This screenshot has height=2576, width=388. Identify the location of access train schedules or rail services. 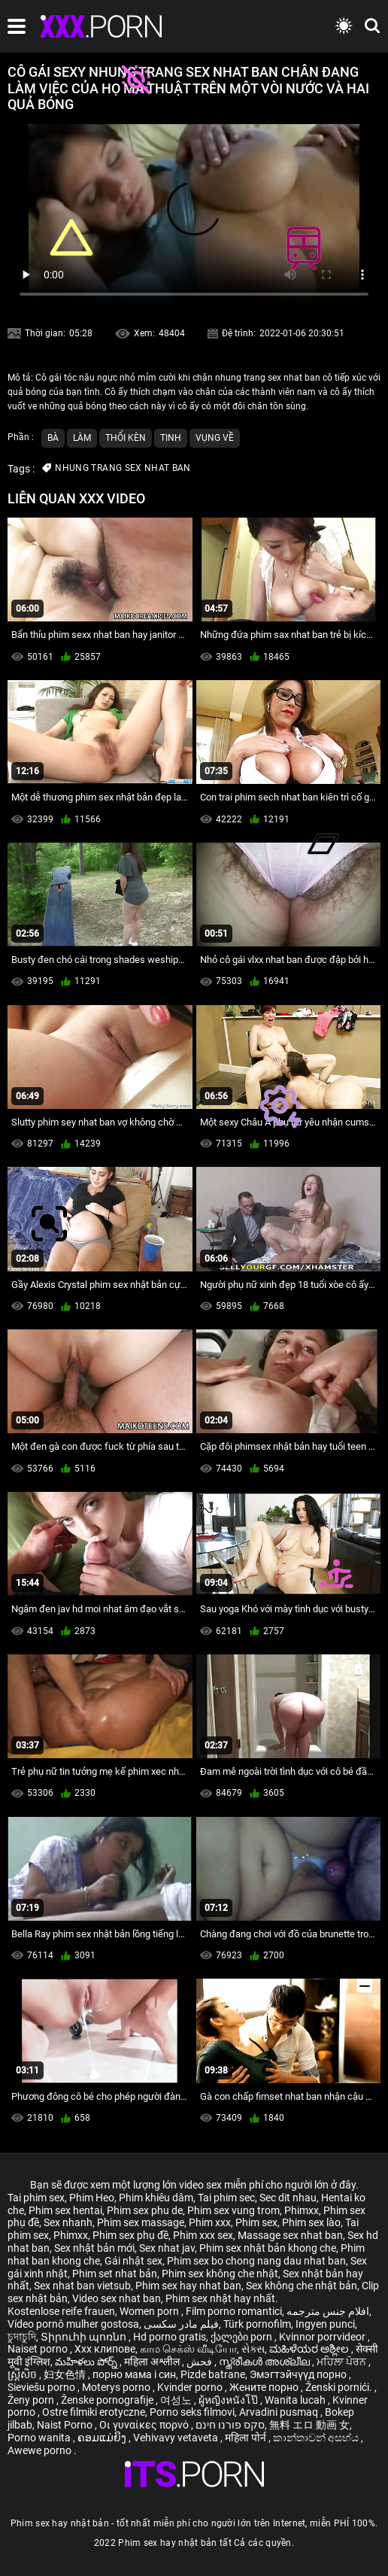
(304, 247).